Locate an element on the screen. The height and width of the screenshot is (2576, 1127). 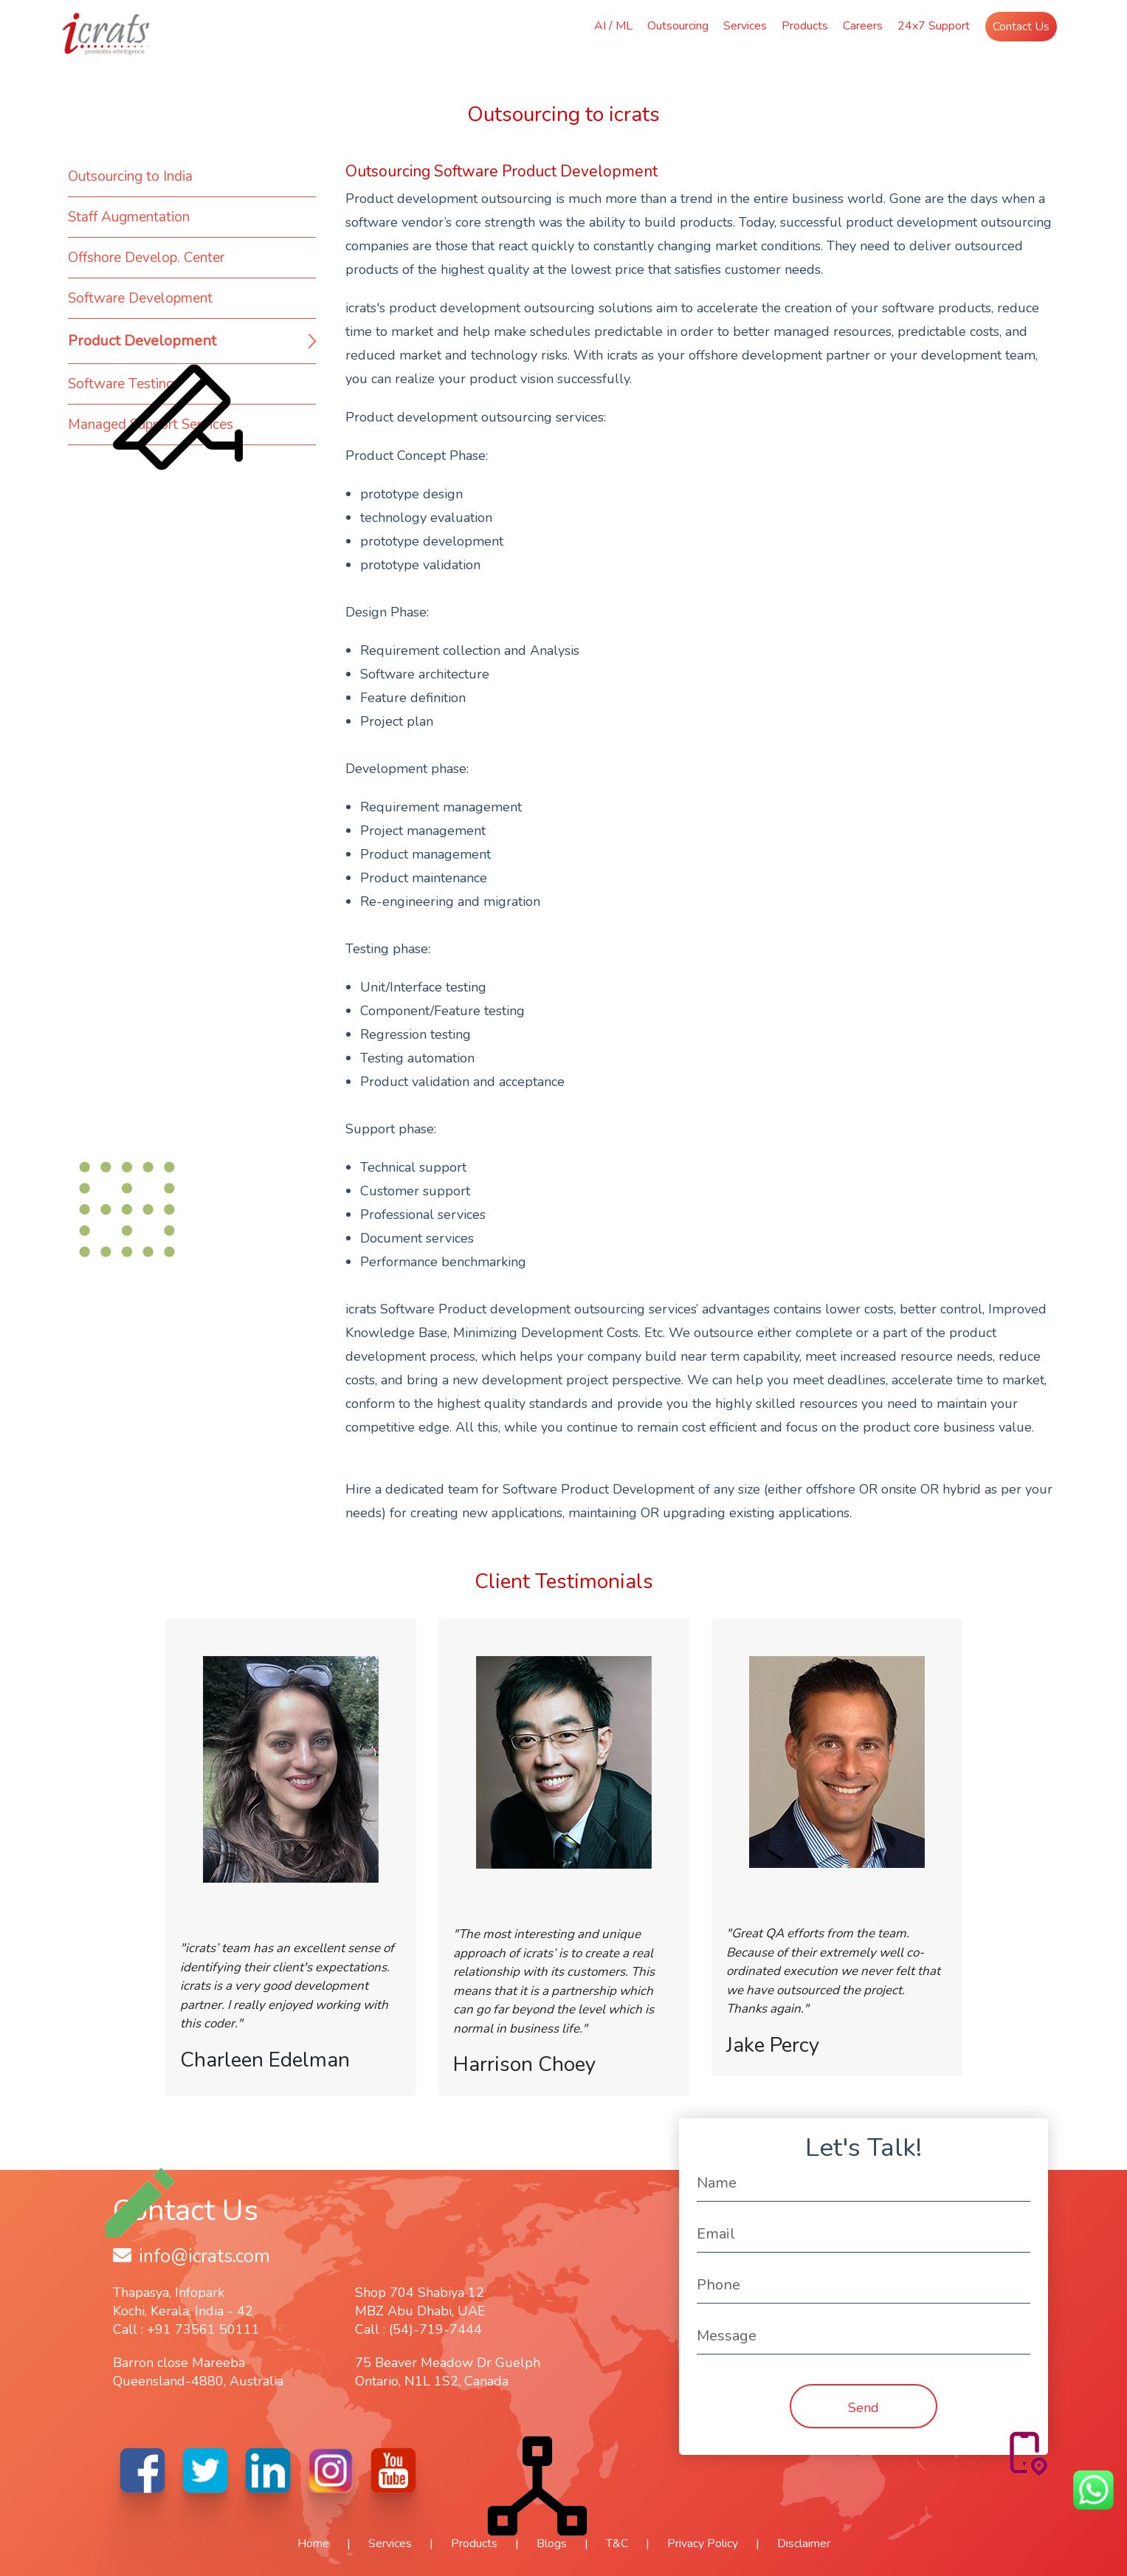
access security camera settings is located at coordinates (178, 425).